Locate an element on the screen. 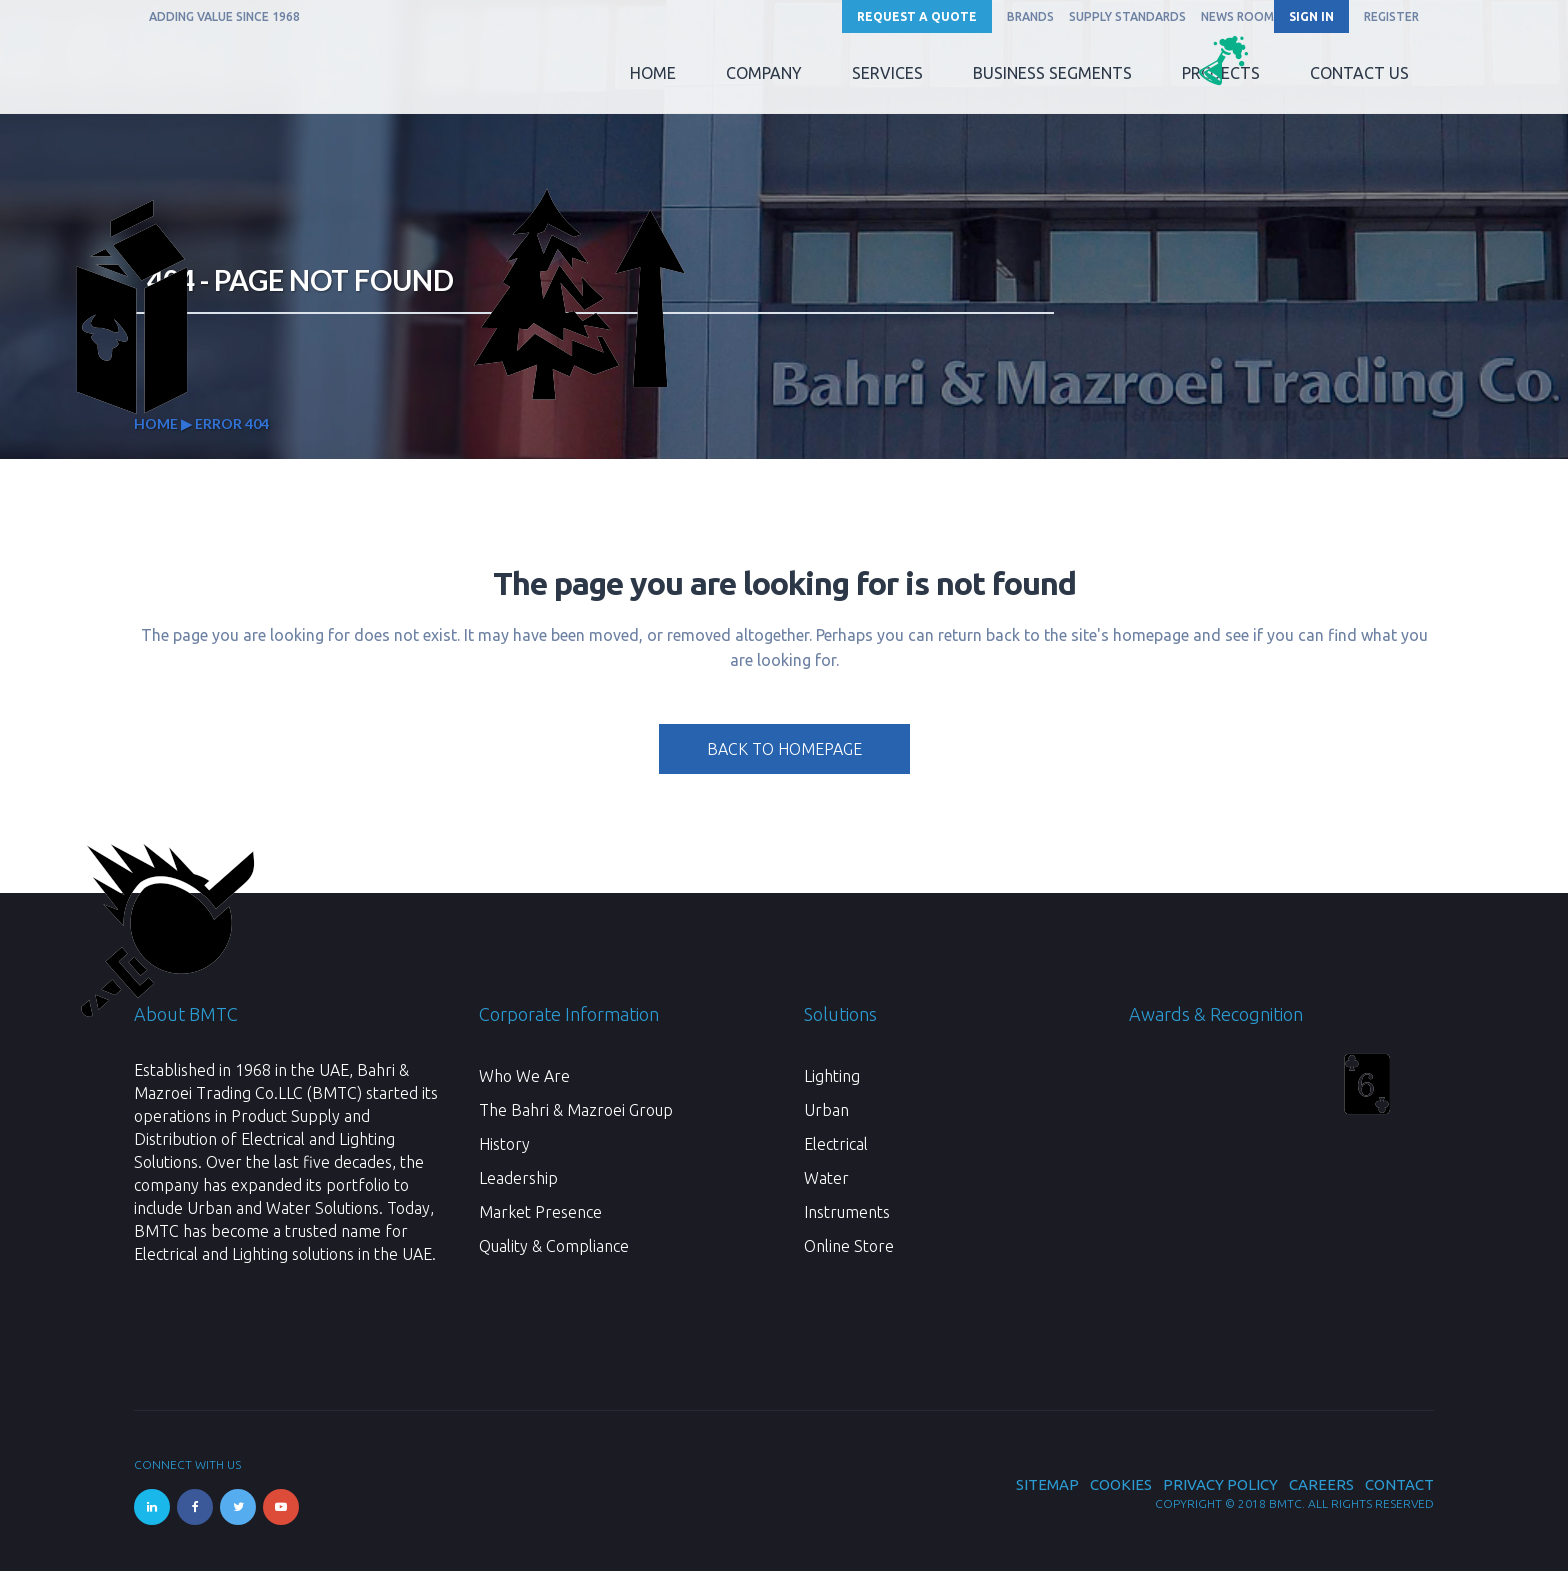 The height and width of the screenshot is (1571, 1568). milk or dairy product item in a game inventory is located at coordinates (132, 307).